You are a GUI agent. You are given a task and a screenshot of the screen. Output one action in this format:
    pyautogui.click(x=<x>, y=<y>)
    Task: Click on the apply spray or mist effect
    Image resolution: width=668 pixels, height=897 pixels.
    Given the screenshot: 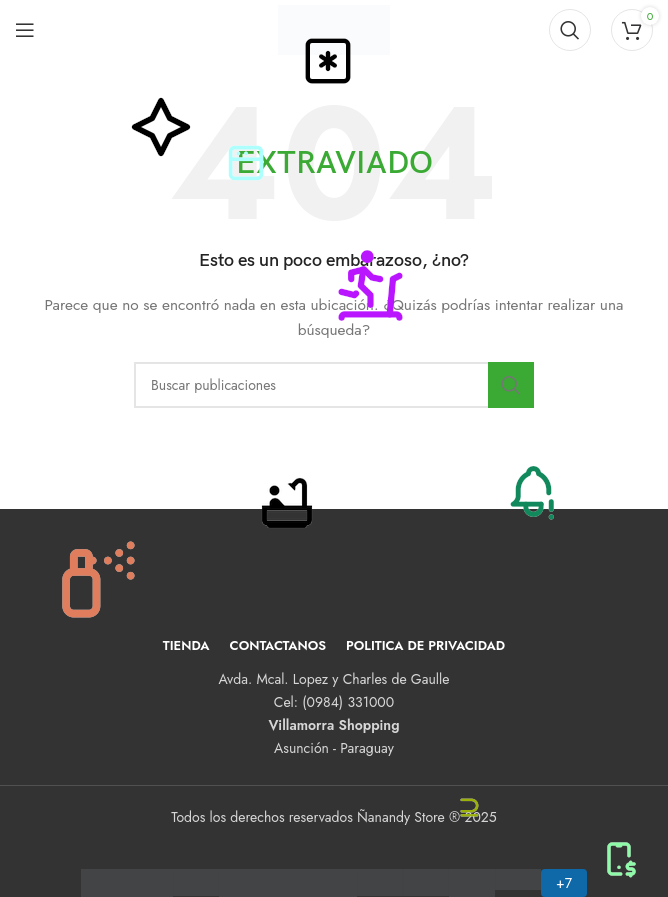 What is the action you would take?
    pyautogui.click(x=96, y=579)
    